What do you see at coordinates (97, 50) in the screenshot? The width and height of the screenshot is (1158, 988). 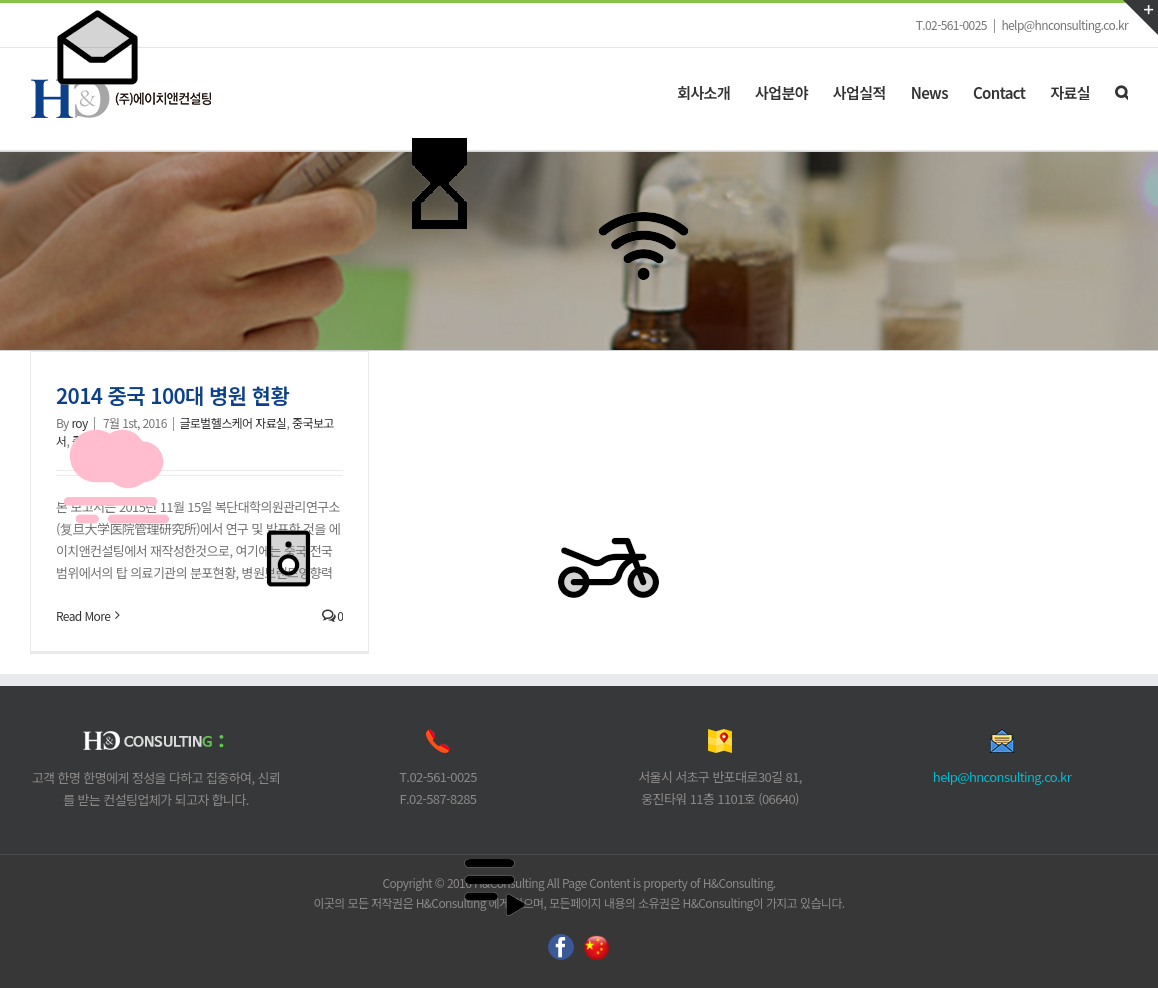 I see `view open or read mail` at bounding box center [97, 50].